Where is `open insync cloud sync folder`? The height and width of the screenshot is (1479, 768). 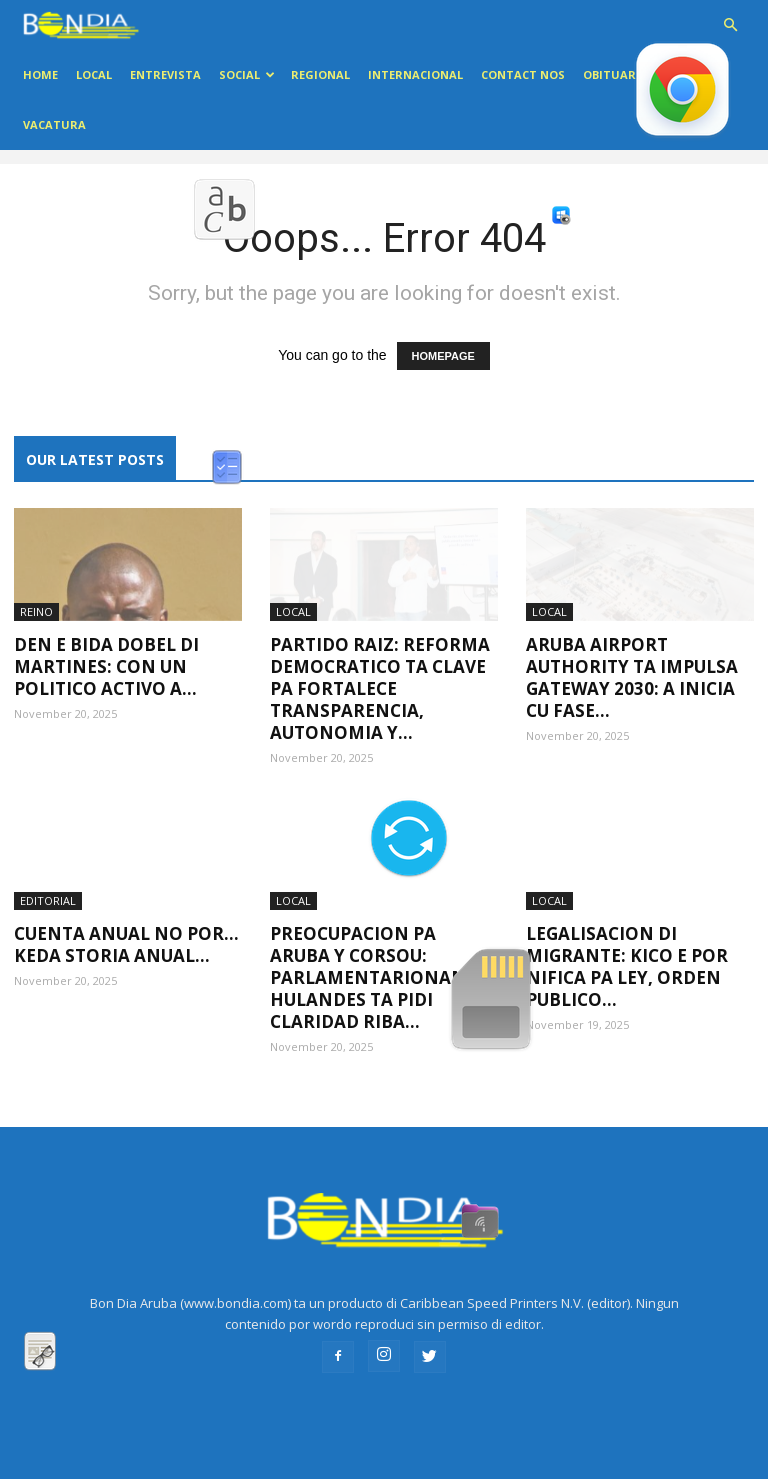 open insync cloud sync folder is located at coordinates (480, 1221).